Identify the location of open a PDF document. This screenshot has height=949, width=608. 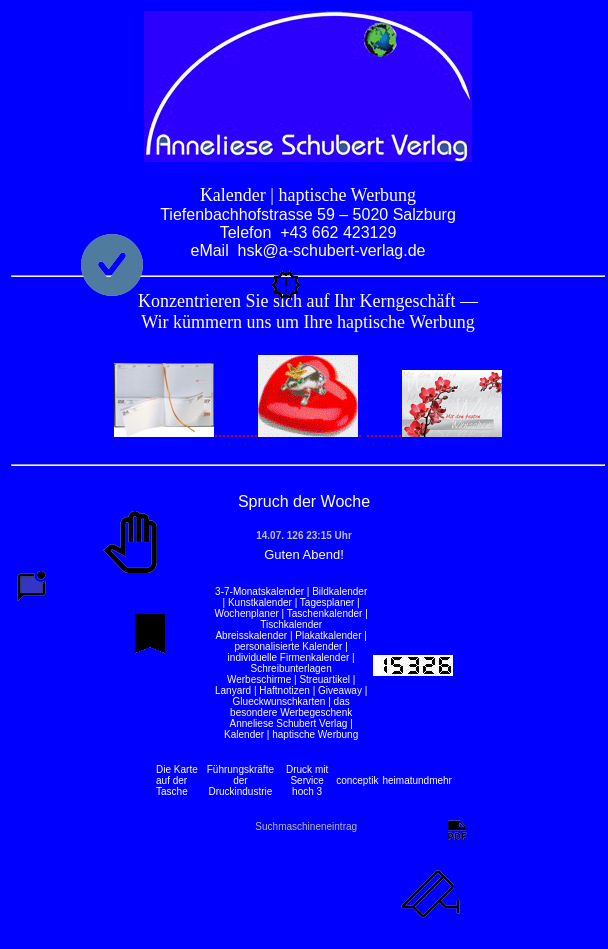
(457, 831).